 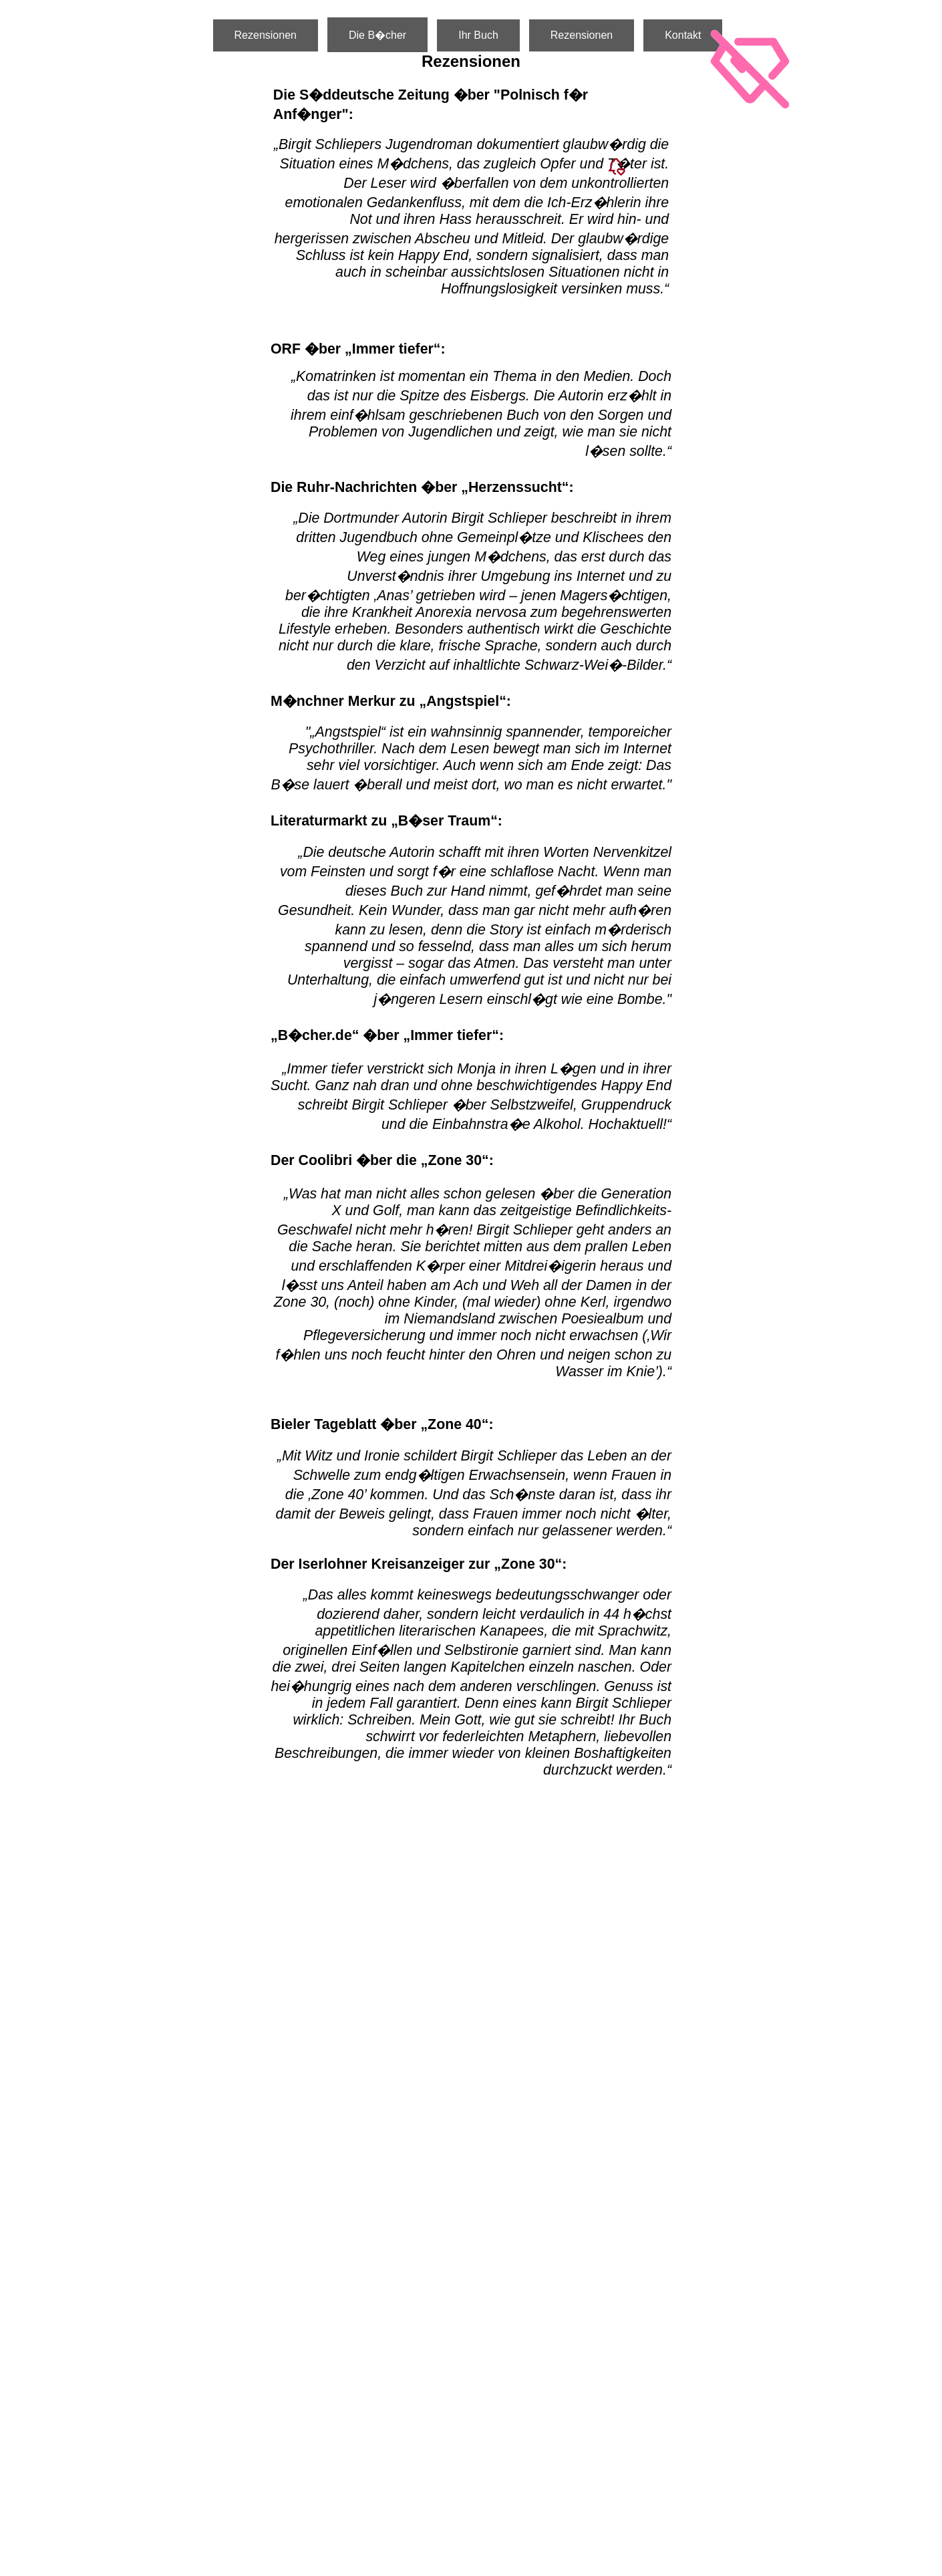 What do you see at coordinates (616, 166) in the screenshot?
I see `notifications from favorites or loved ones` at bounding box center [616, 166].